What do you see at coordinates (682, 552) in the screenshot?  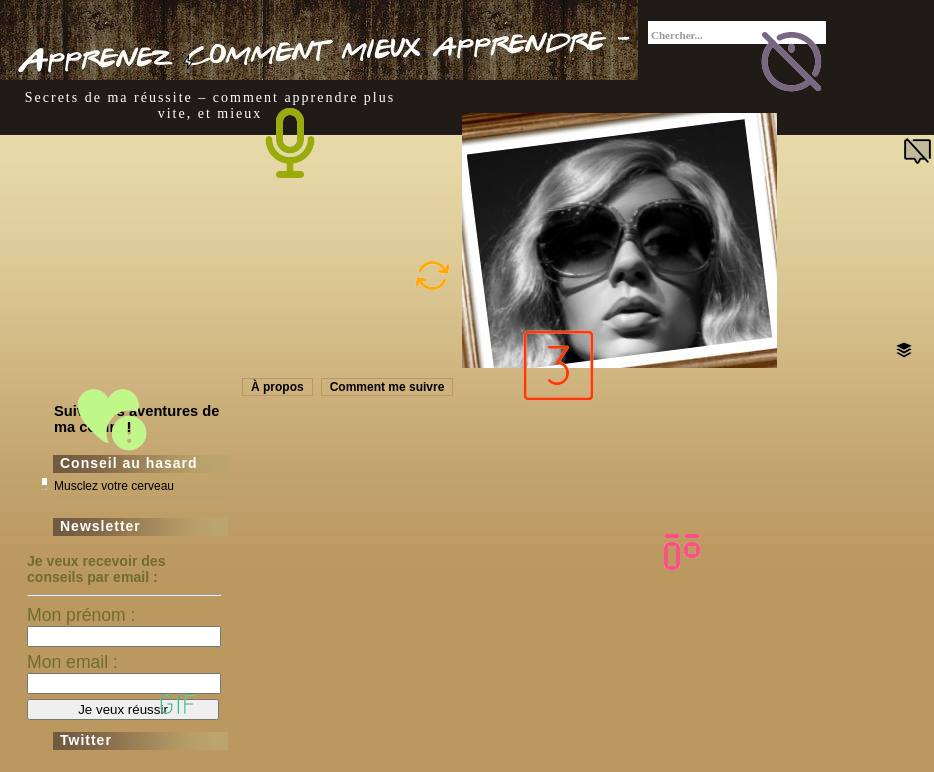 I see `switch to kanban board view` at bounding box center [682, 552].